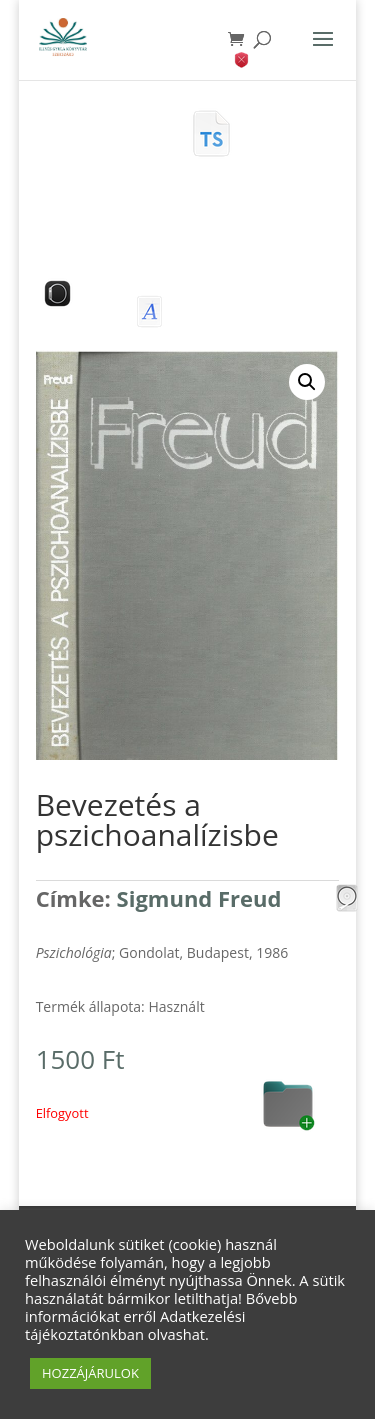 This screenshot has width=375, height=1419. What do you see at coordinates (288, 1104) in the screenshot?
I see `create a new folder` at bounding box center [288, 1104].